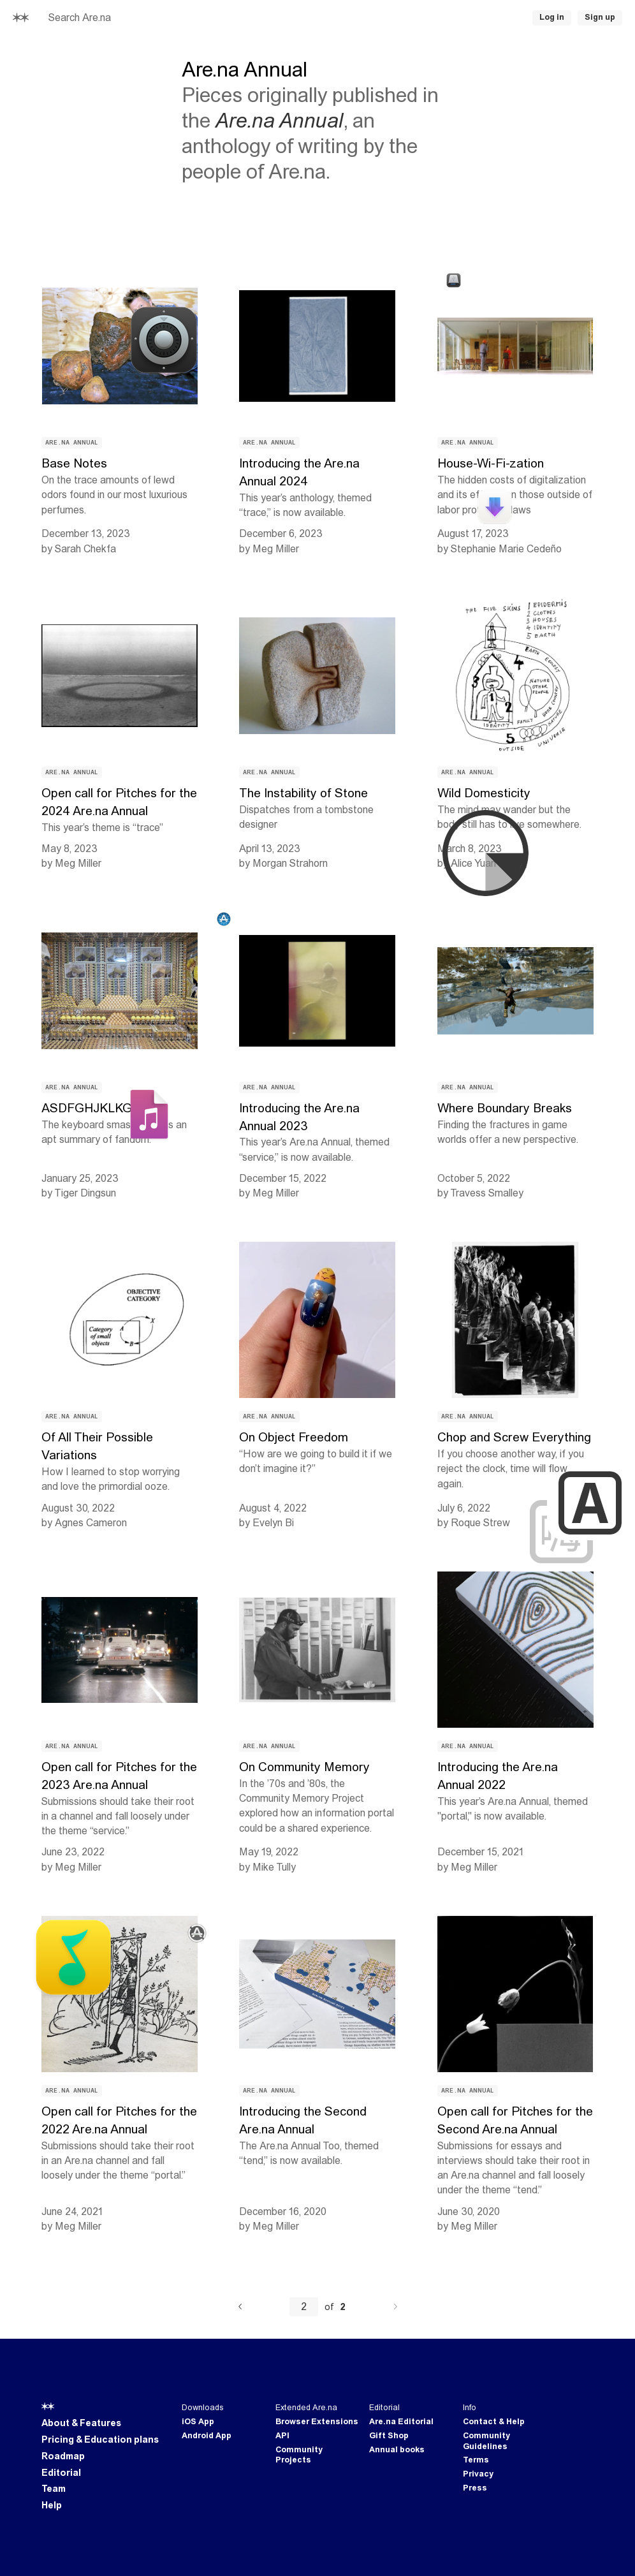 The image size is (635, 2576). I want to click on audio file type indicator, so click(149, 1114).